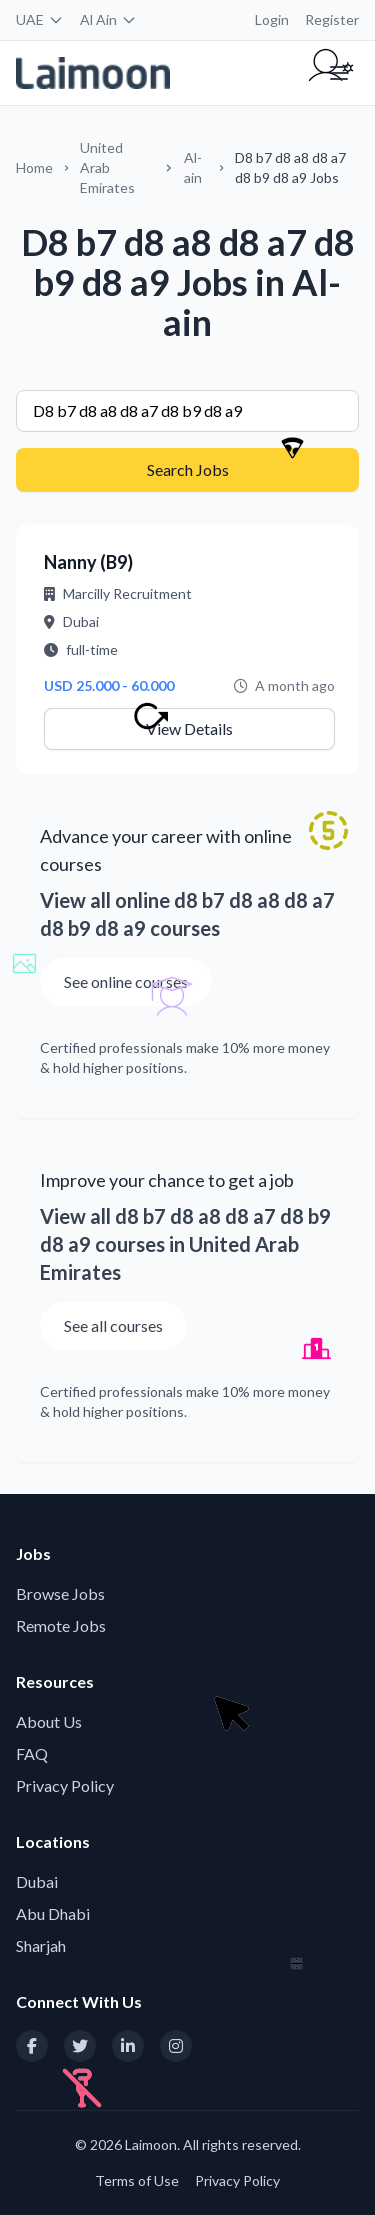 This screenshot has width=375, height=2215. I want to click on indicates crutches or mobility aid not needed, so click(82, 2088).